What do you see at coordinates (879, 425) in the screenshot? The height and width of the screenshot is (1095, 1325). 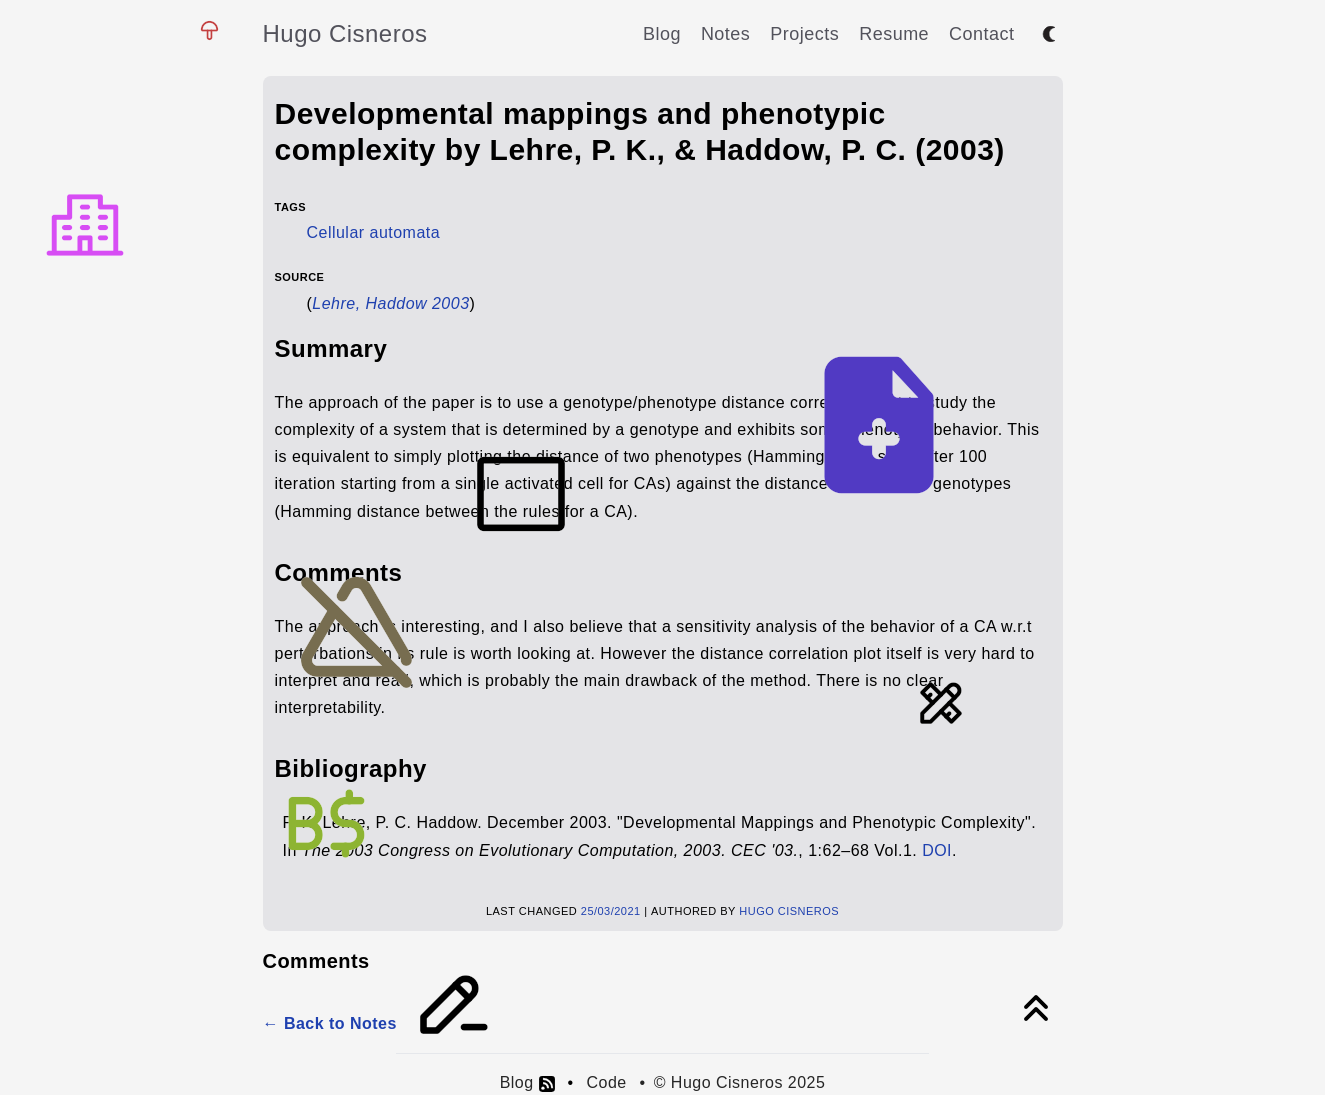 I see `create a new file` at bounding box center [879, 425].